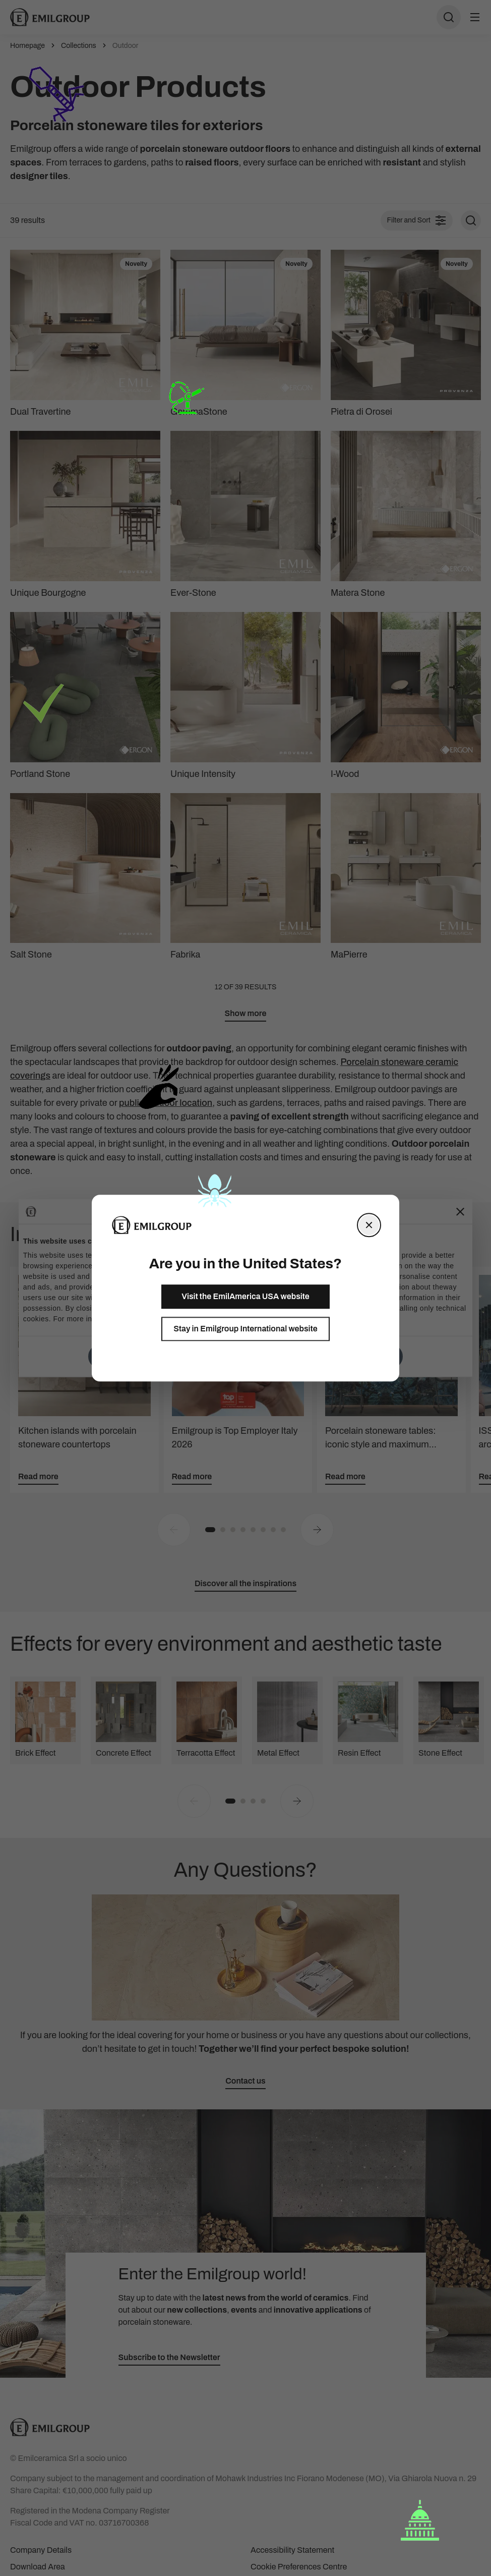  Describe the element at coordinates (215, 1191) in the screenshot. I see `spider enemy or creature in a game interface` at that location.